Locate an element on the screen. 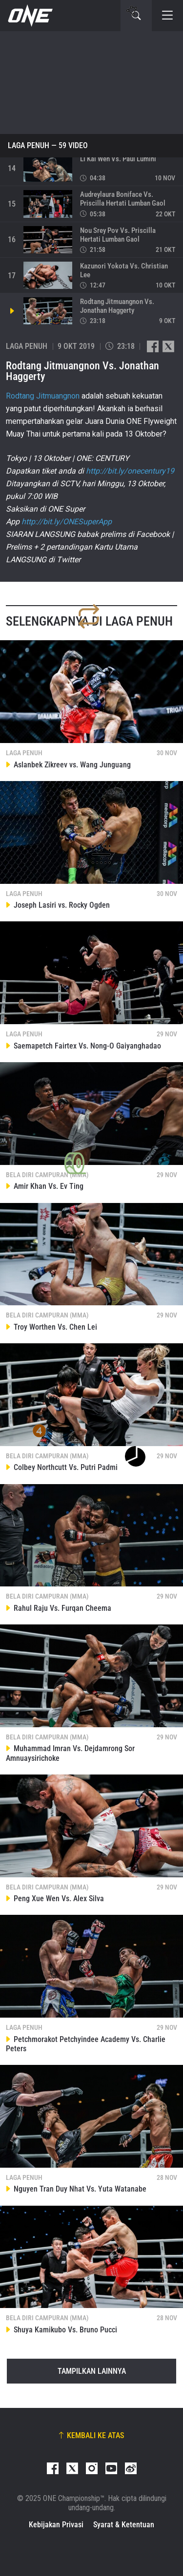 Image resolution: width=183 pixels, height=2576 pixels. enable repeat or loop mode is located at coordinates (89, 616).